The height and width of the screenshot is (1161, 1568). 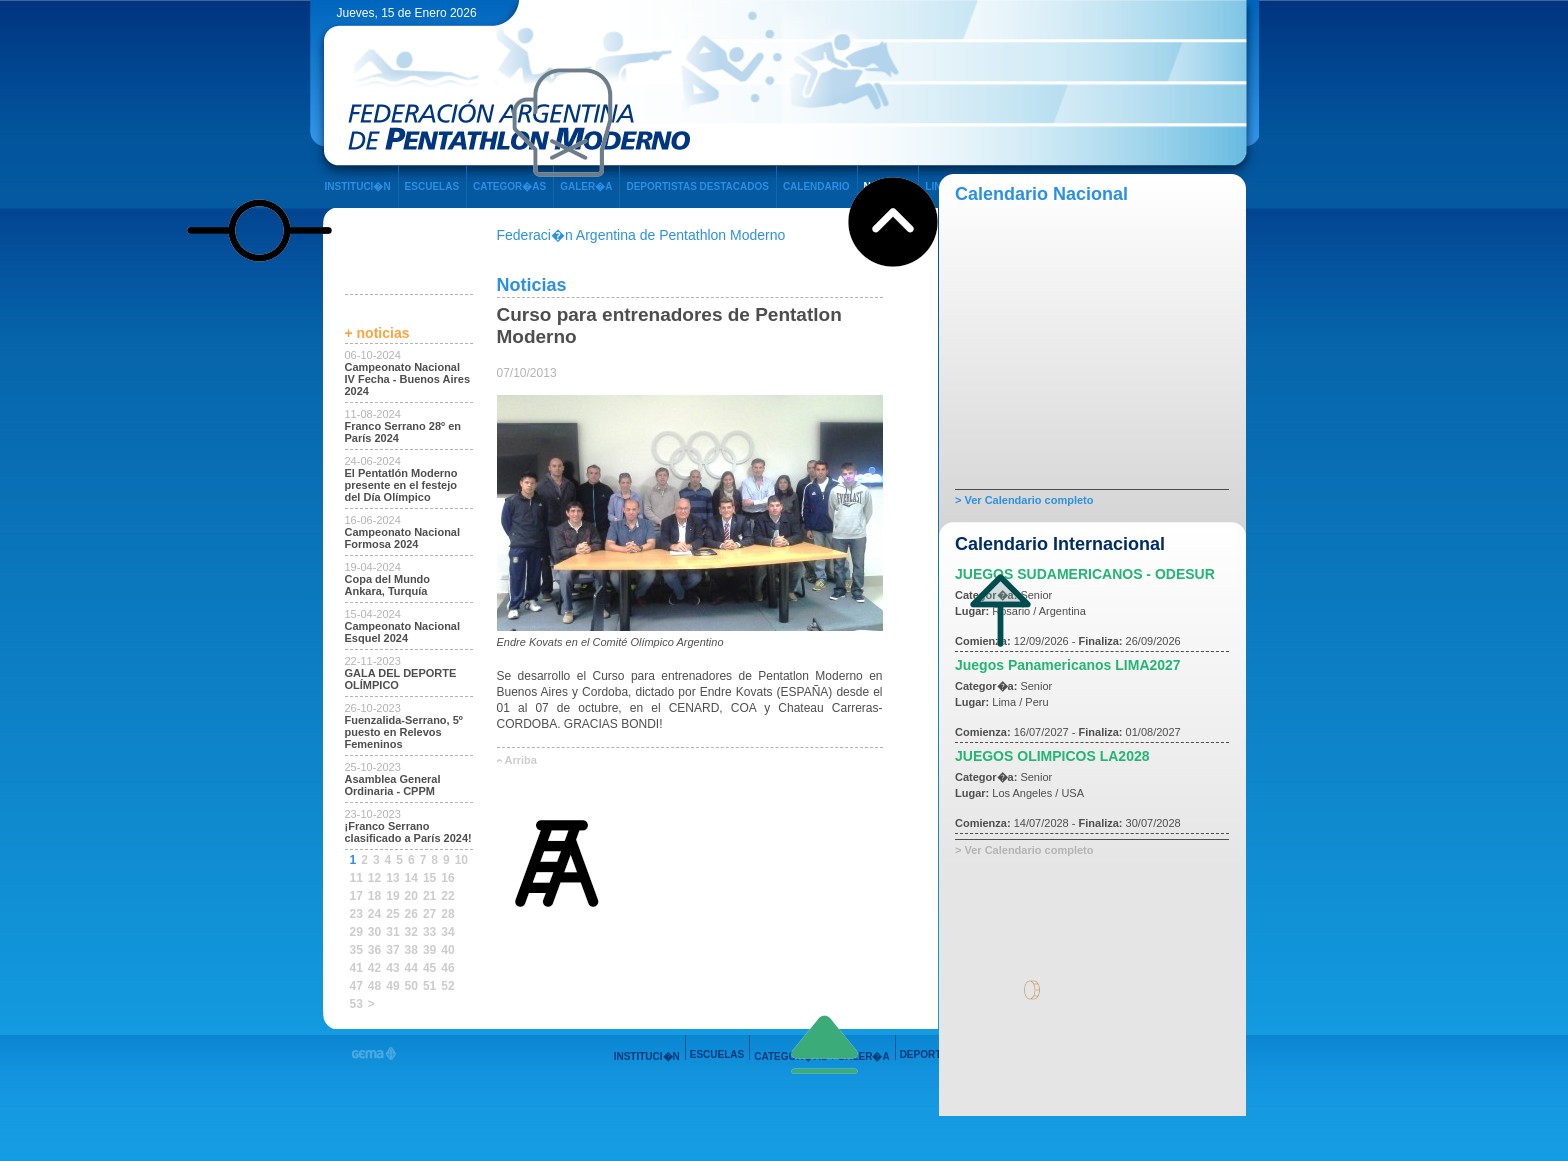 What do you see at coordinates (893, 222) in the screenshot?
I see `scroll to top of page` at bounding box center [893, 222].